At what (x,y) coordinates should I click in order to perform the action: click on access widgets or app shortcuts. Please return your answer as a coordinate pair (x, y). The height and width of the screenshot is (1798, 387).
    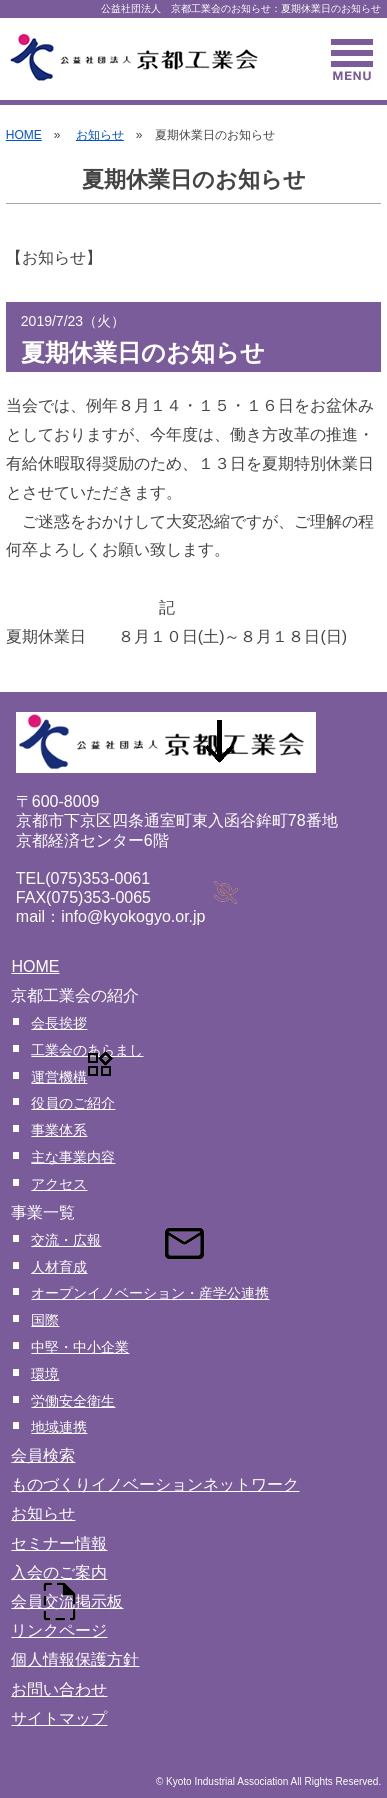
    Looking at the image, I should click on (99, 1064).